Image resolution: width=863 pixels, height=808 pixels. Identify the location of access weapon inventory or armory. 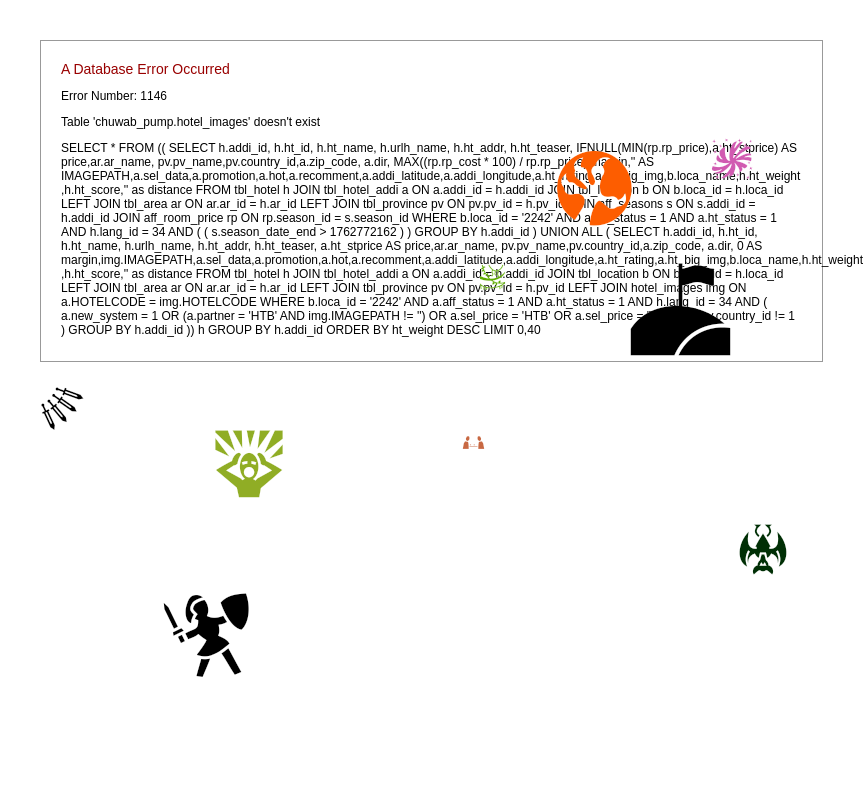
(62, 408).